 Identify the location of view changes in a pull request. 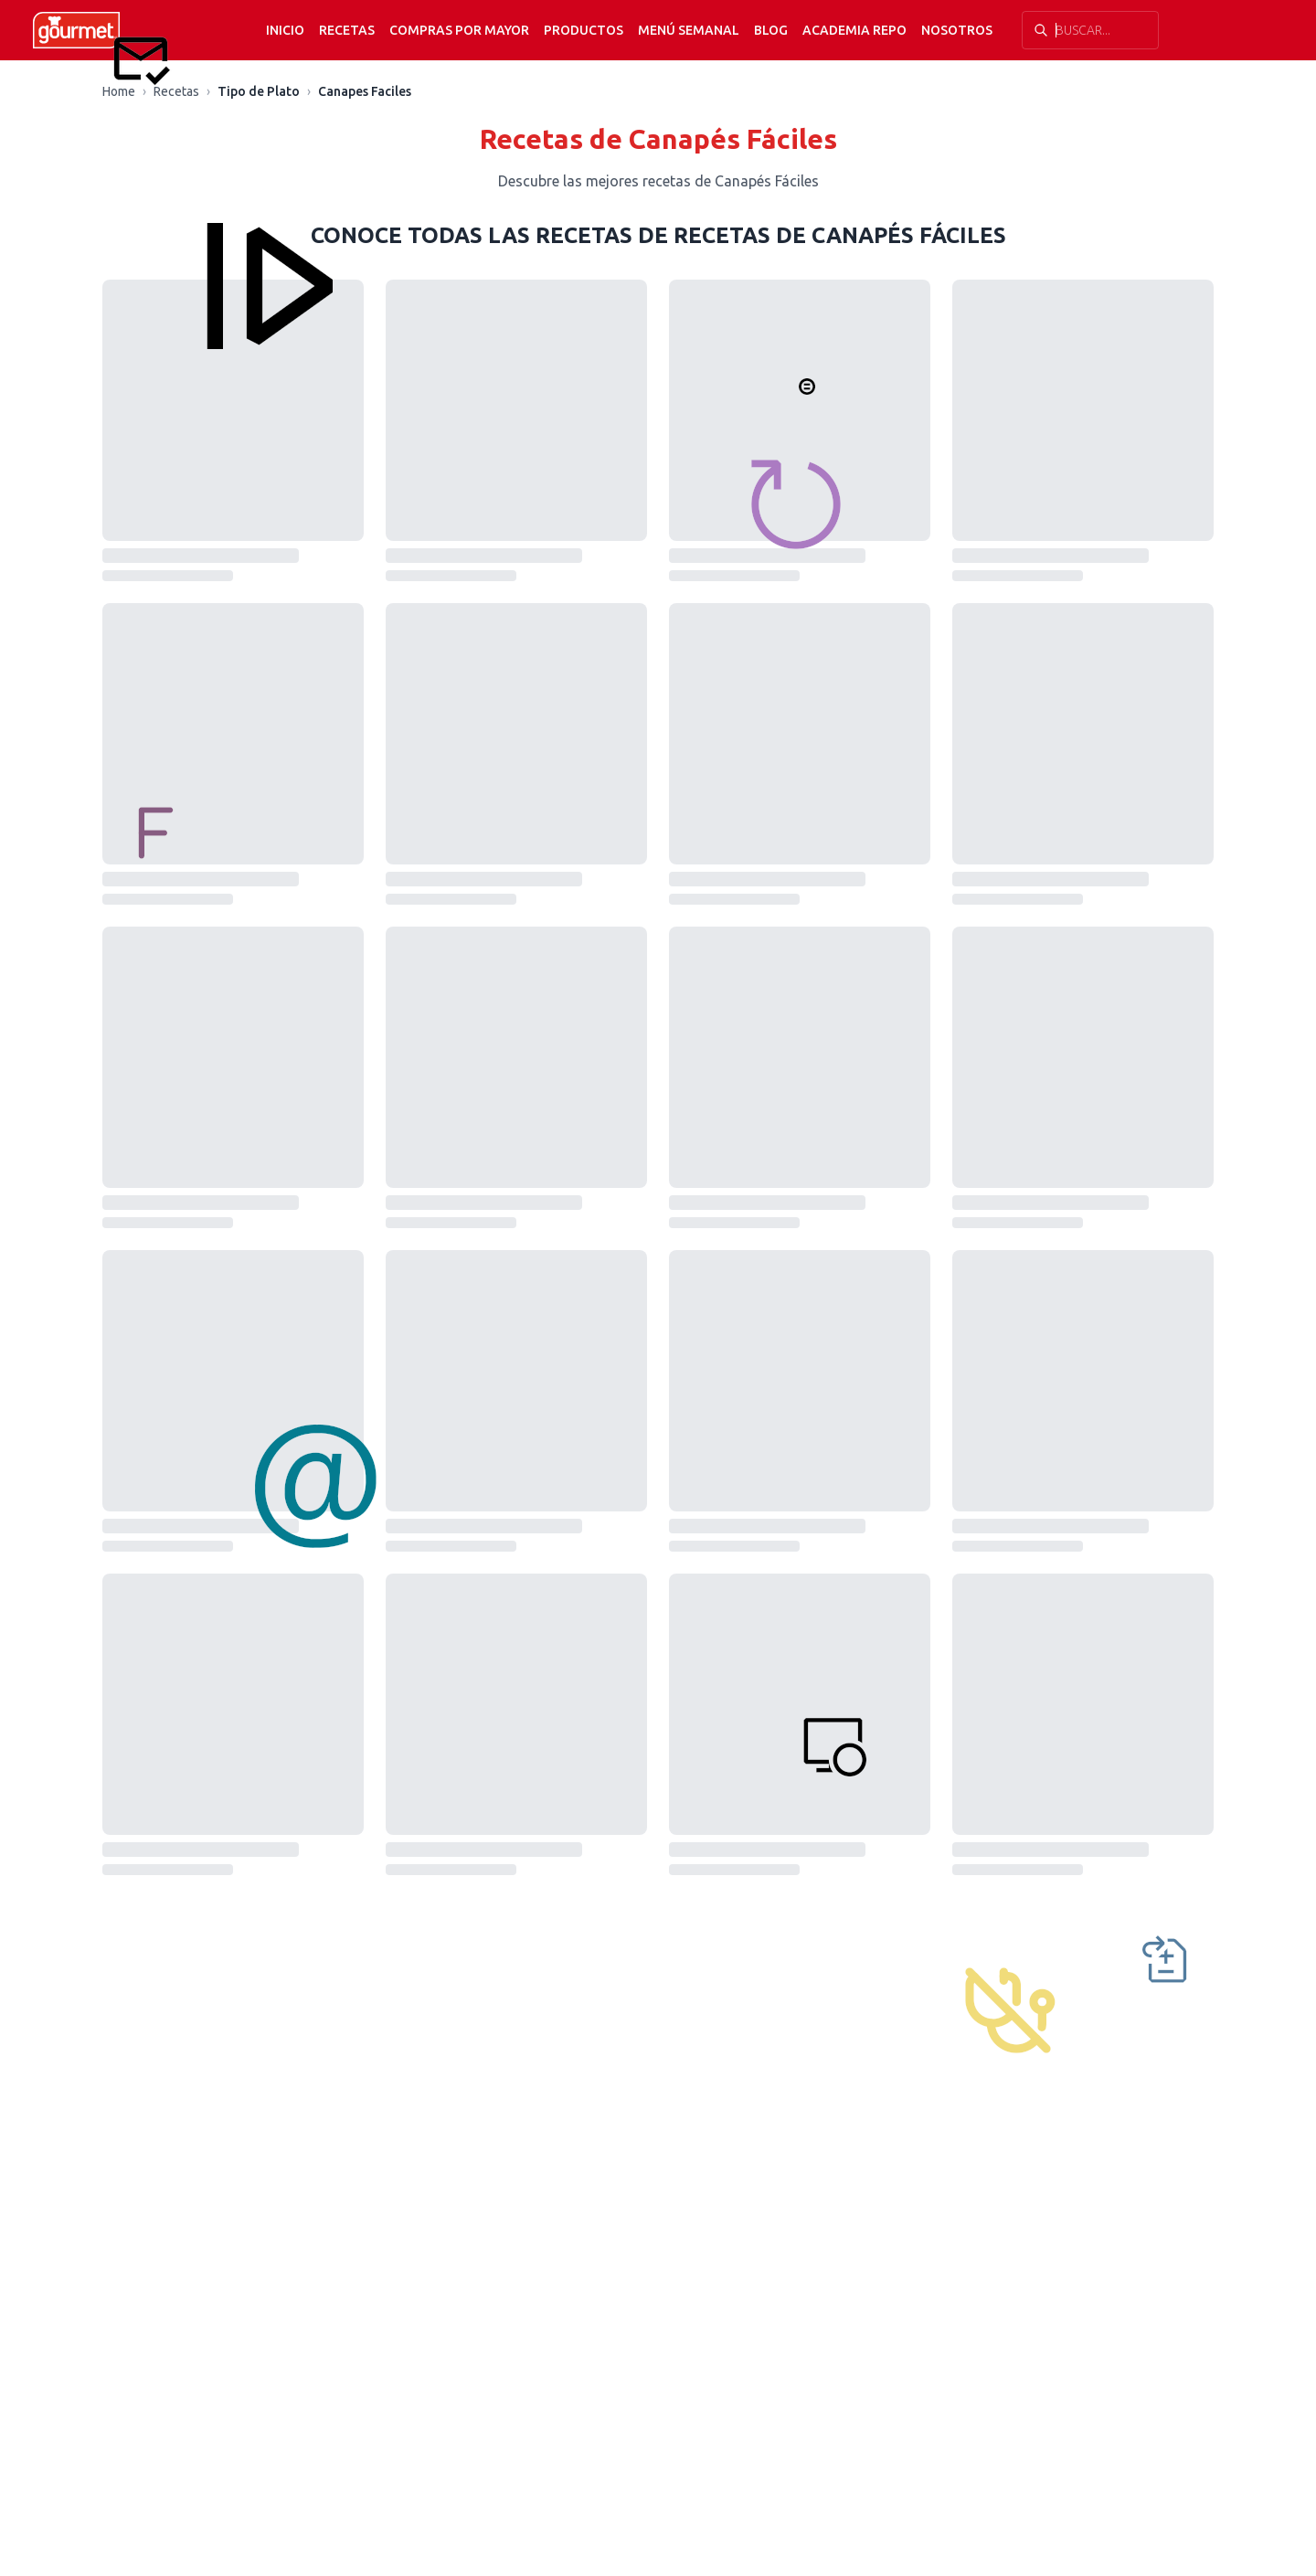
(1167, 1960).